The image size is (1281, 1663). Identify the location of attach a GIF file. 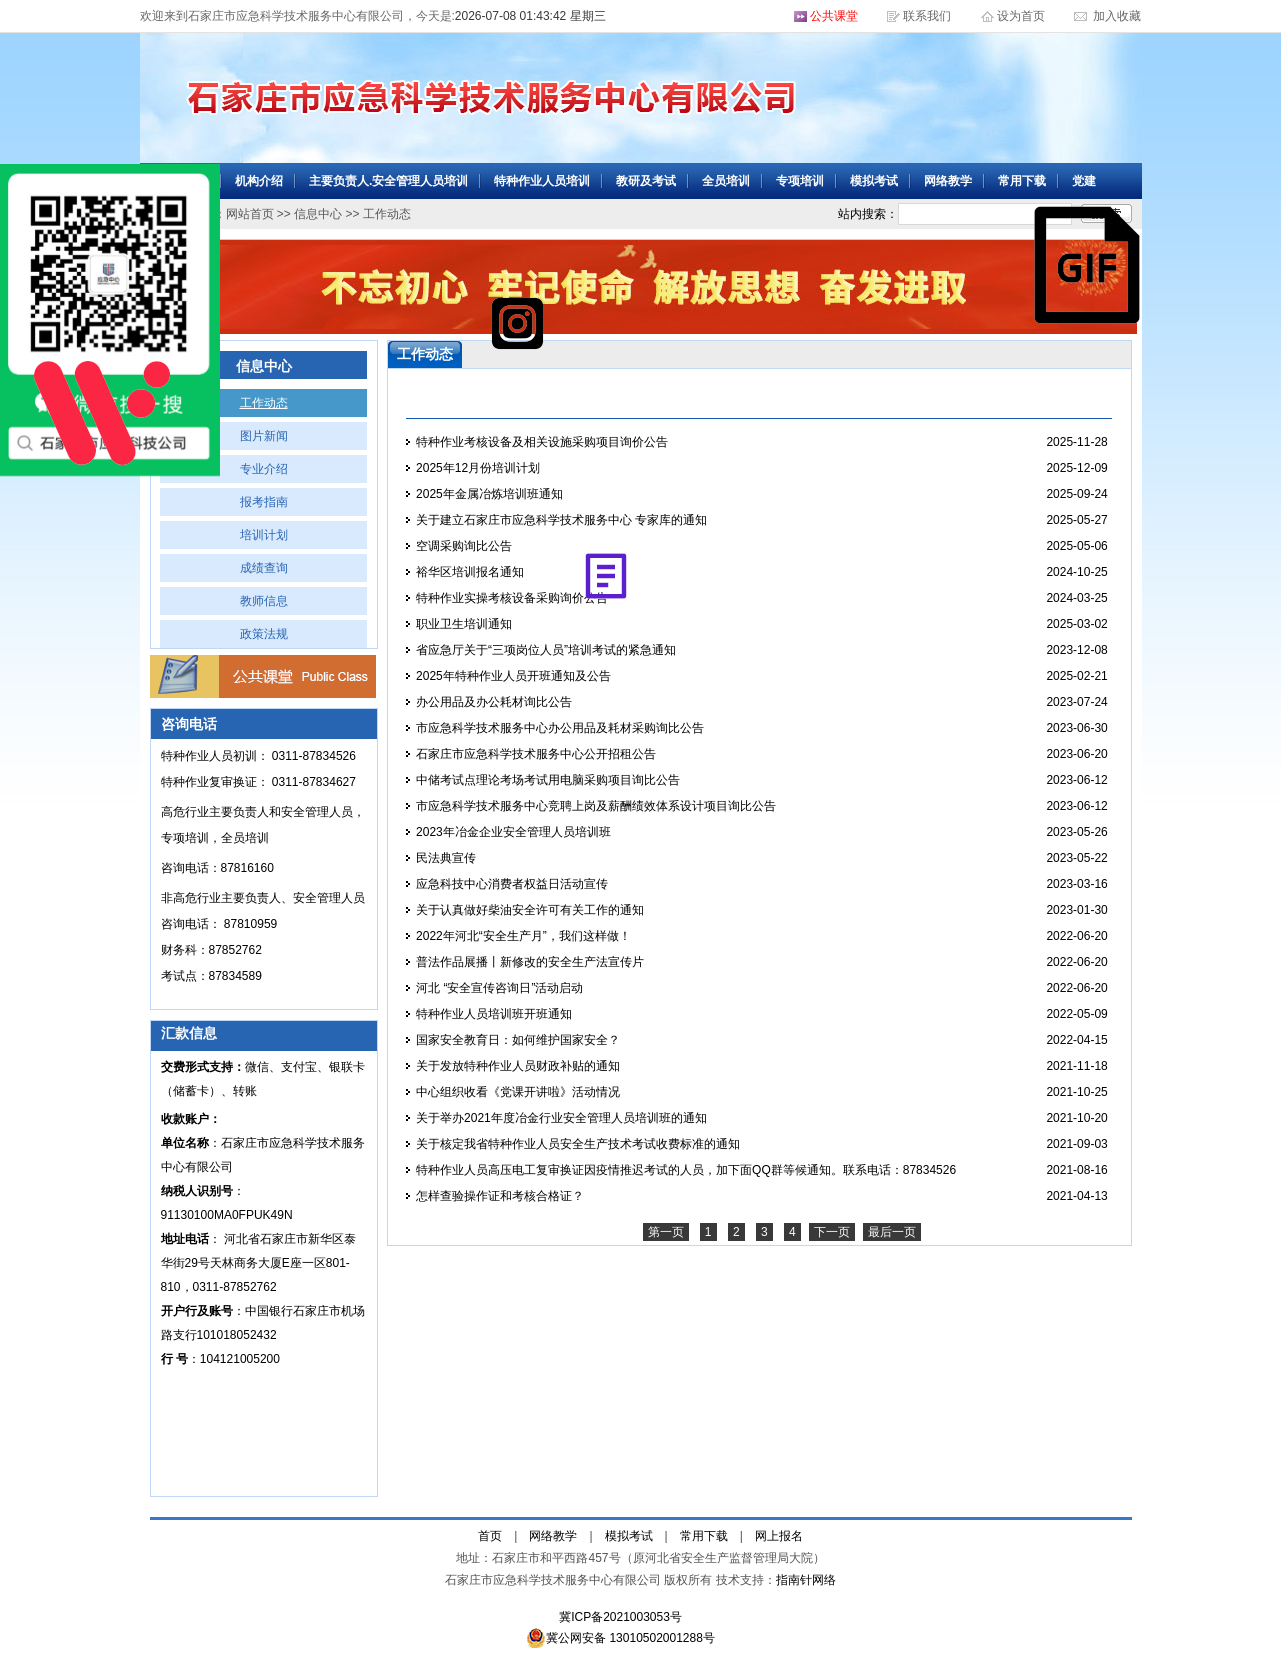
(1087, 265).